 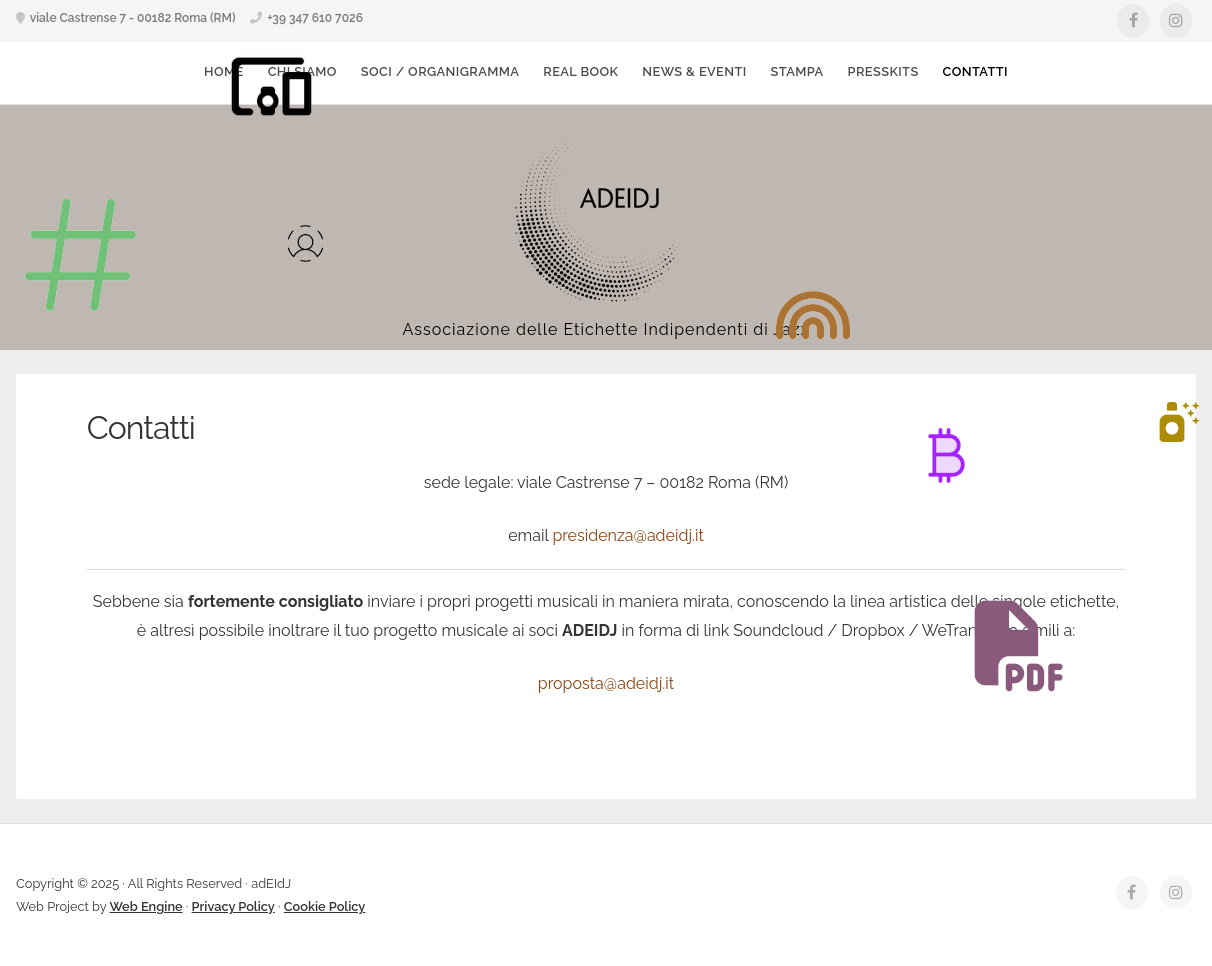 What do you see at coordinates (1017, 643) in the screenshot?
I see `view or open a PDF document` at bounding box center [1017, 643].